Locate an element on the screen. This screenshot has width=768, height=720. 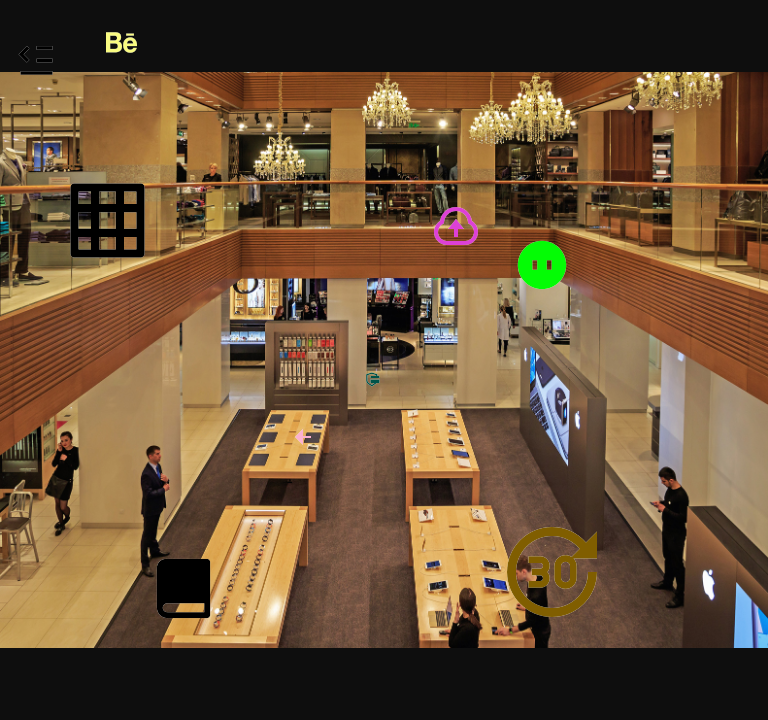
collapse the sidebar menu is located at coordinates (36, 60).